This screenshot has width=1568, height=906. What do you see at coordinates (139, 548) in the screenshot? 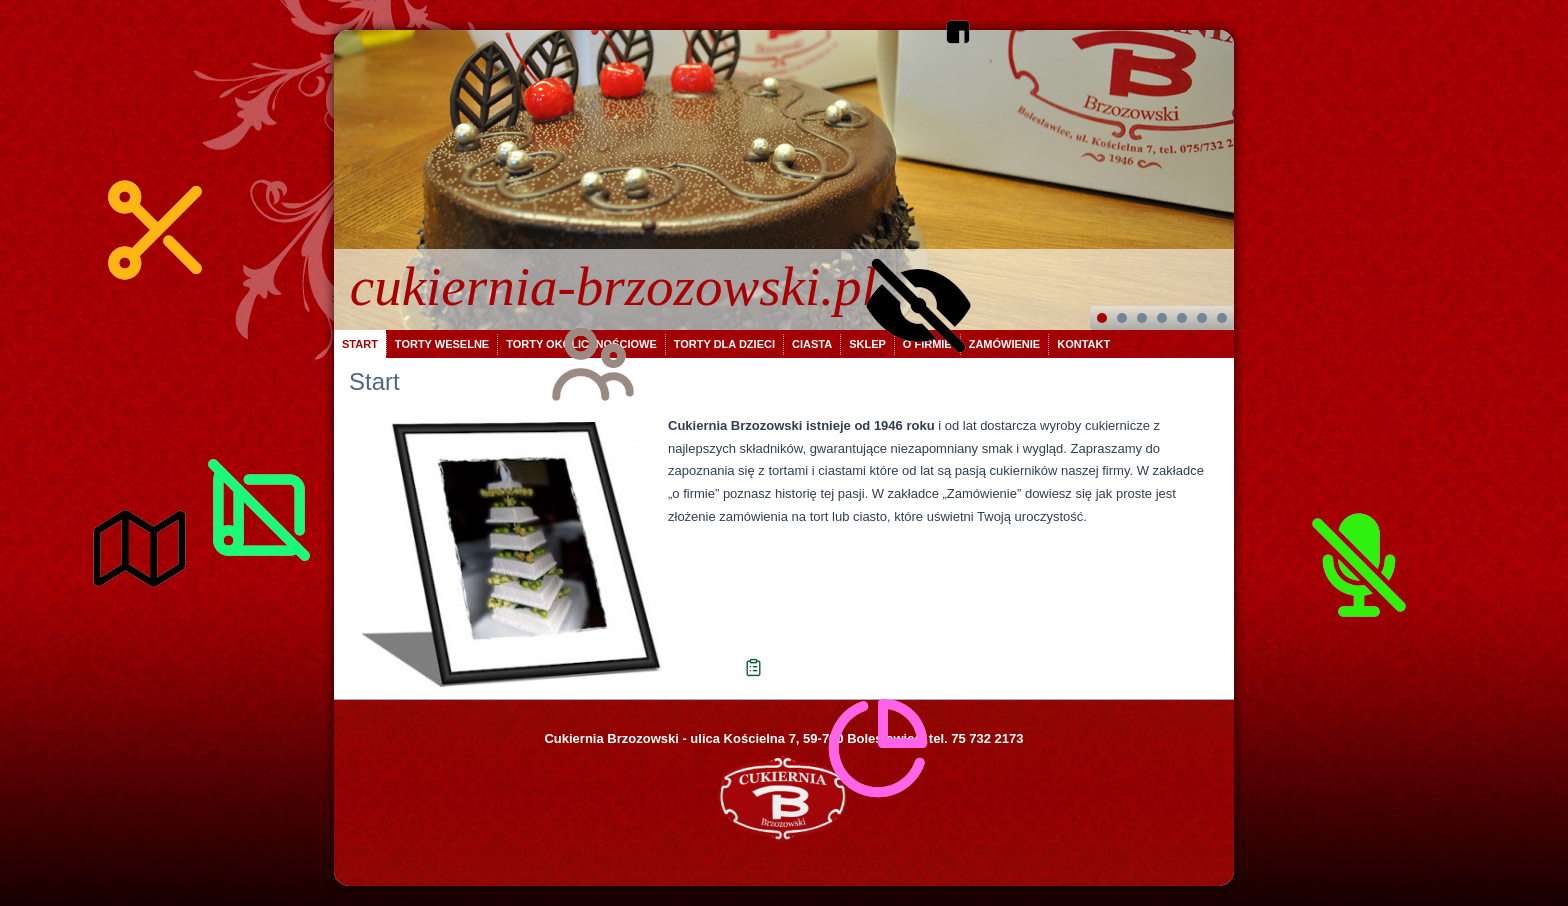
I see `view map or location` at bounding box center [139, 548].